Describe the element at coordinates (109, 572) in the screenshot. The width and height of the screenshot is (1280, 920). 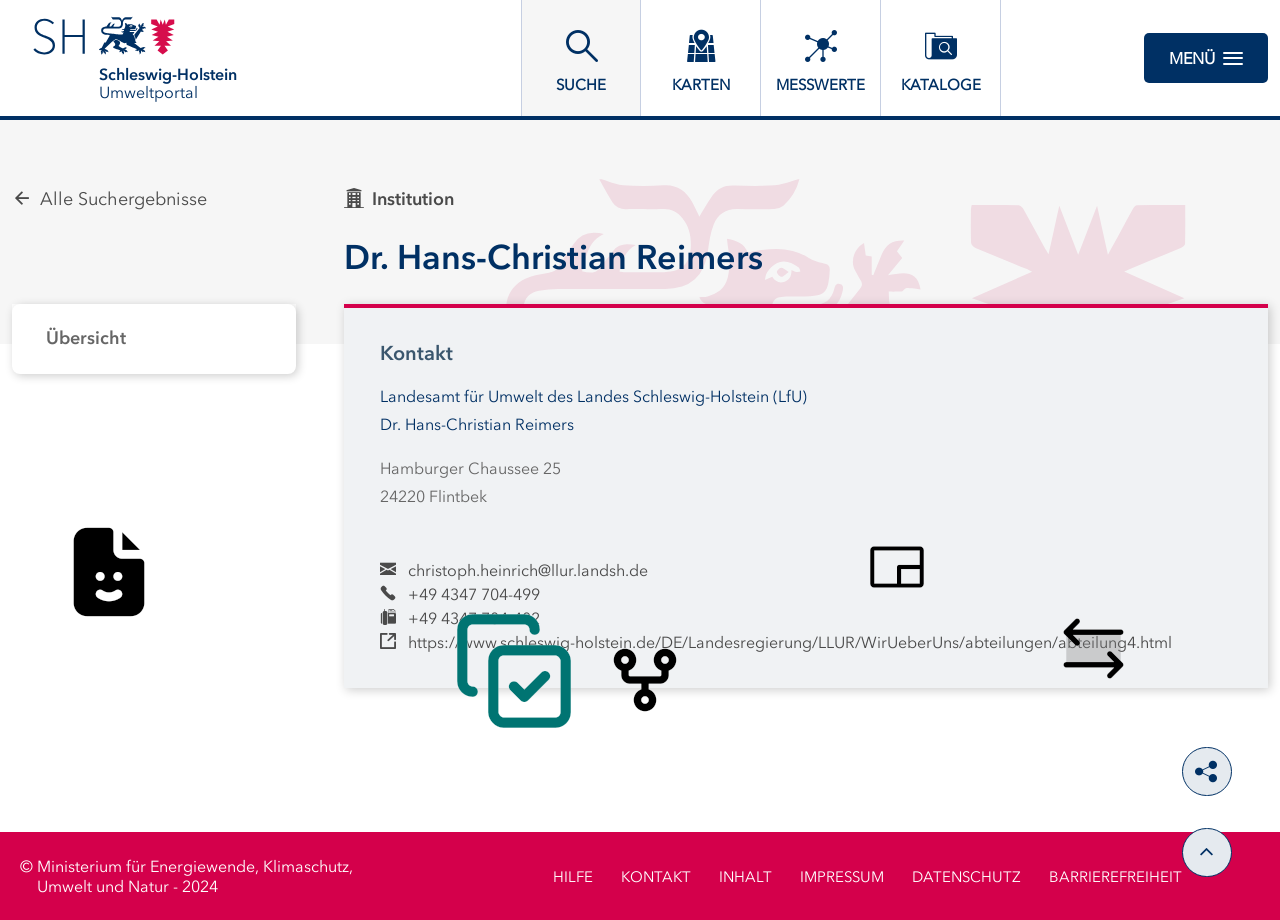
I see `view a friendly or positive document` at that location.